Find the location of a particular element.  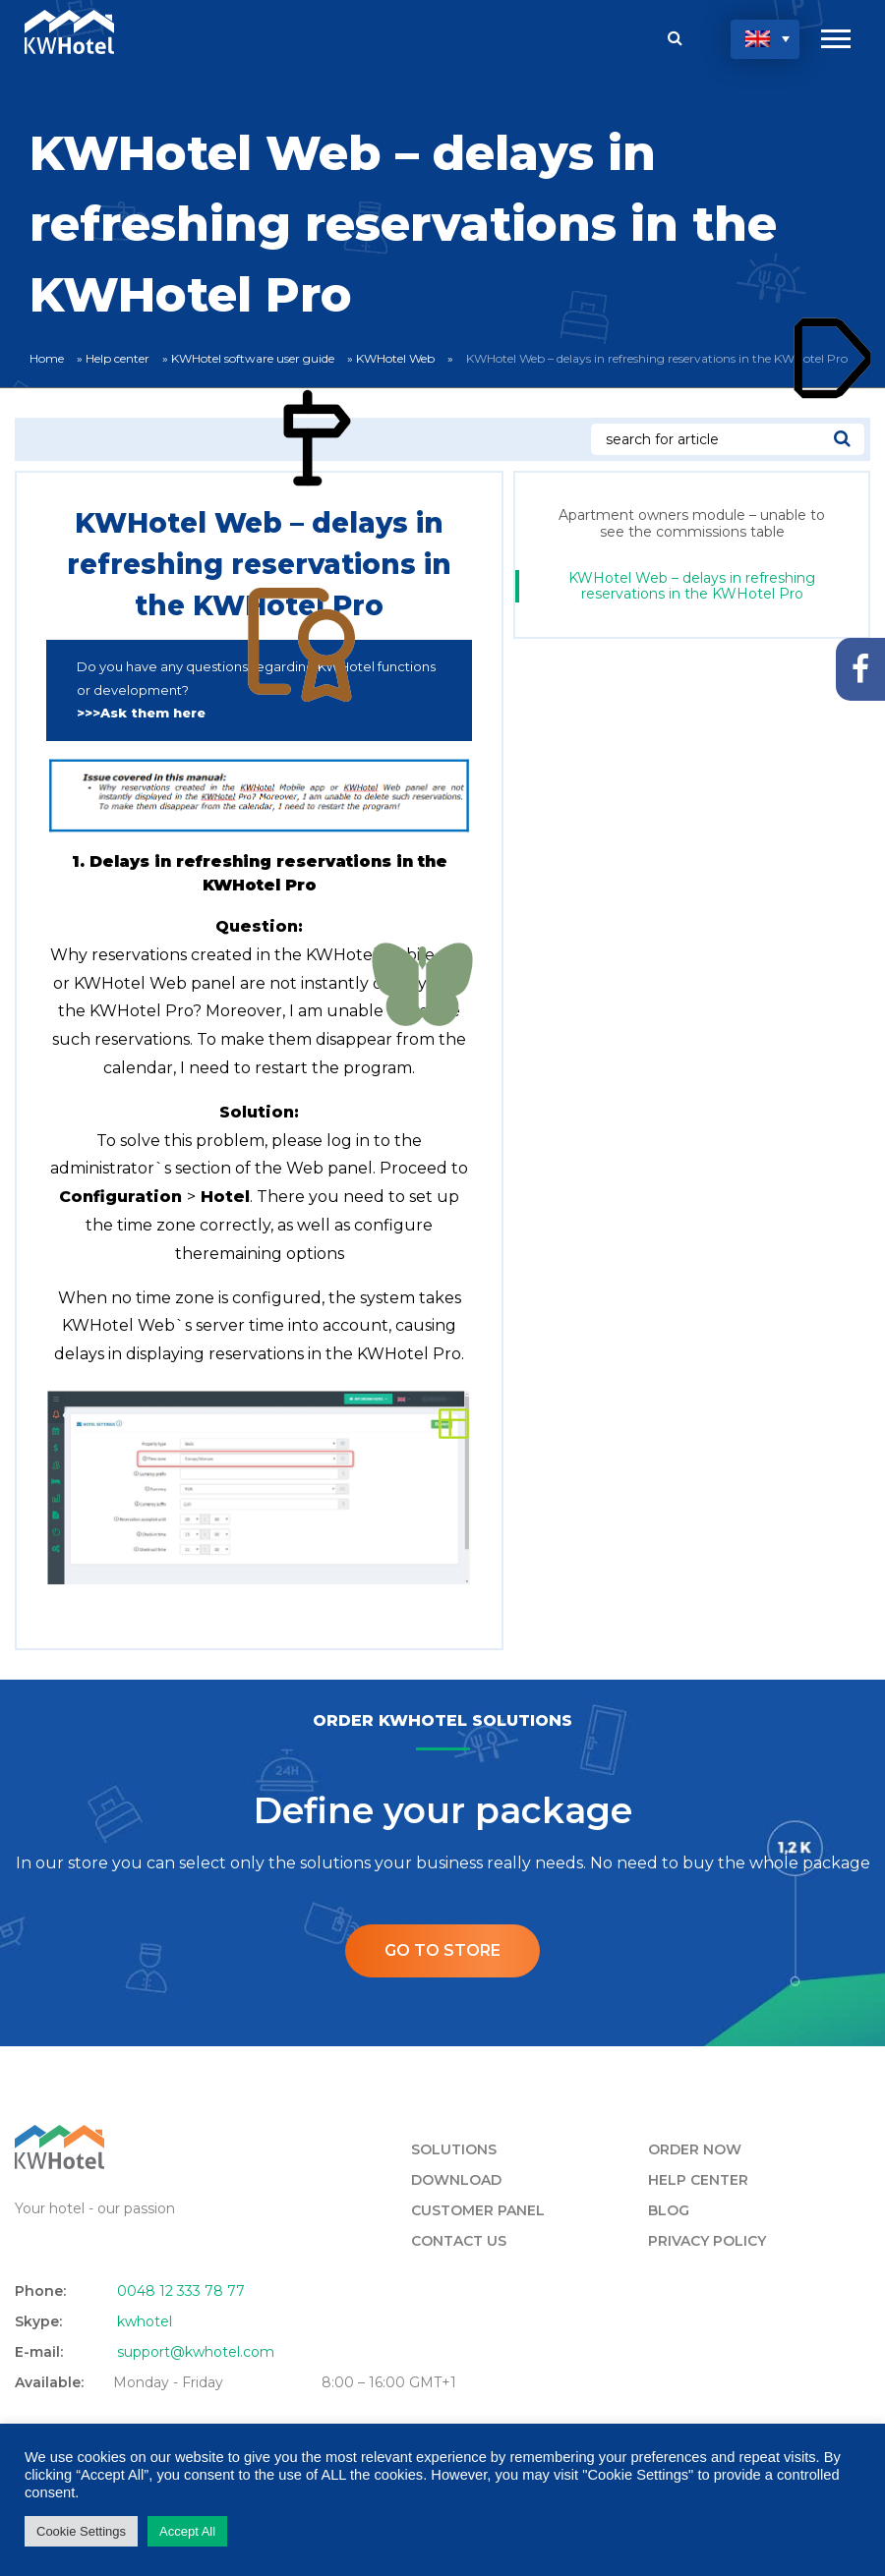

view certified or licensed file is located at coordinates (298, 645).